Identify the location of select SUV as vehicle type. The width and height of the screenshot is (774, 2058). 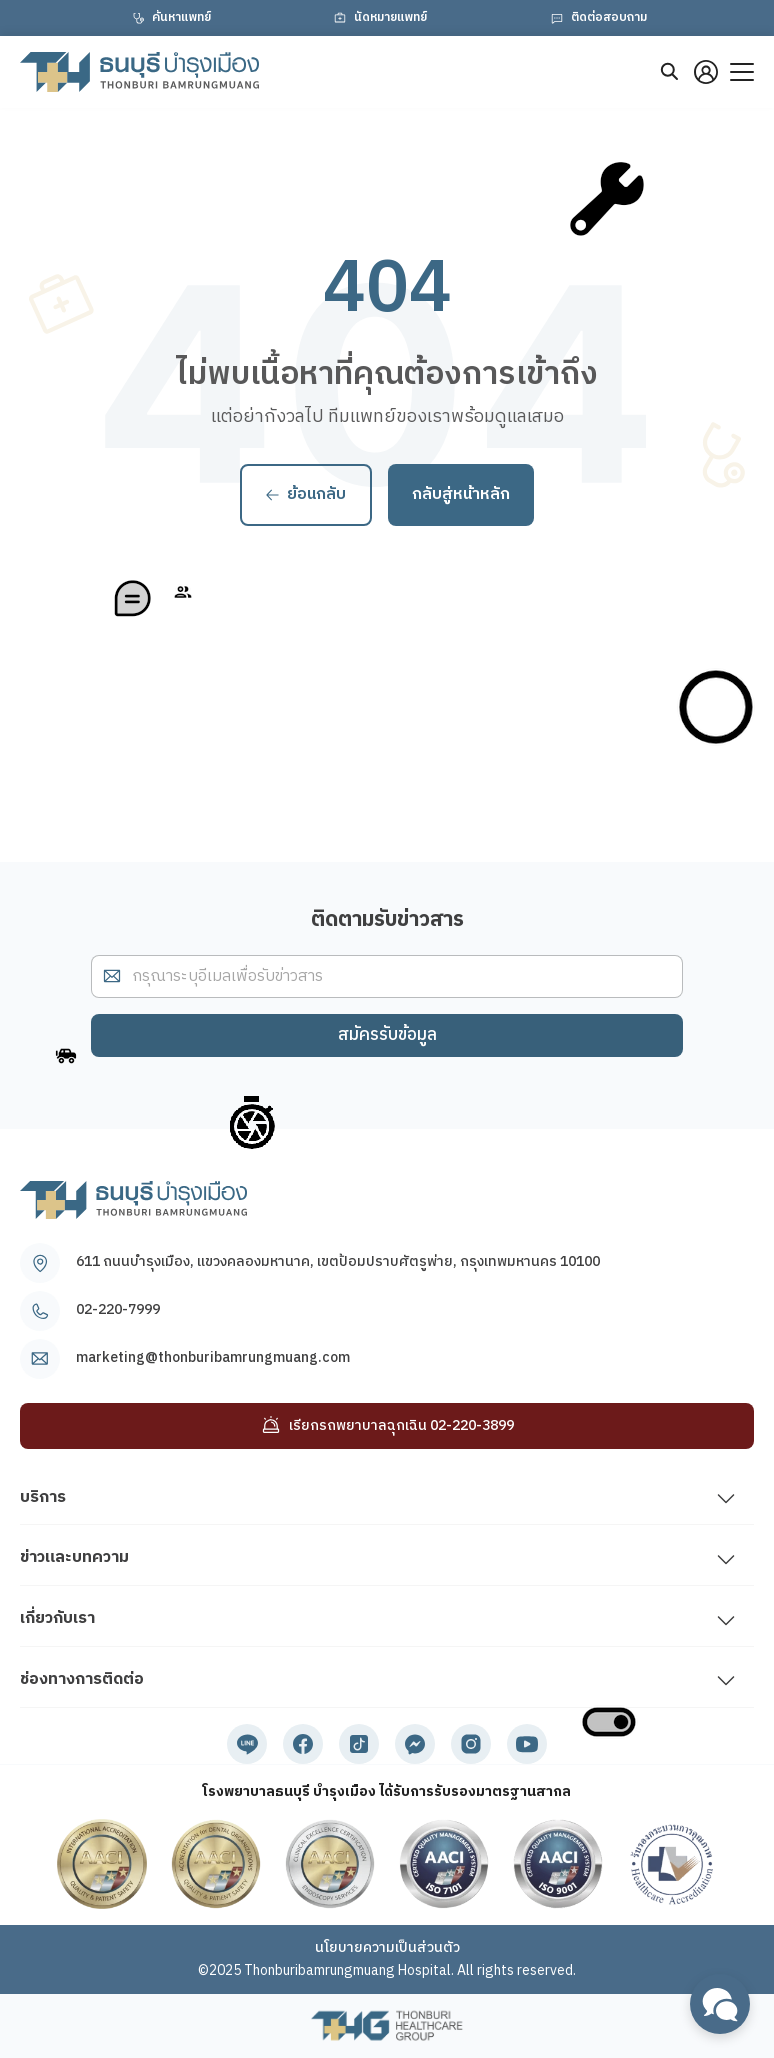
(66, 1056).